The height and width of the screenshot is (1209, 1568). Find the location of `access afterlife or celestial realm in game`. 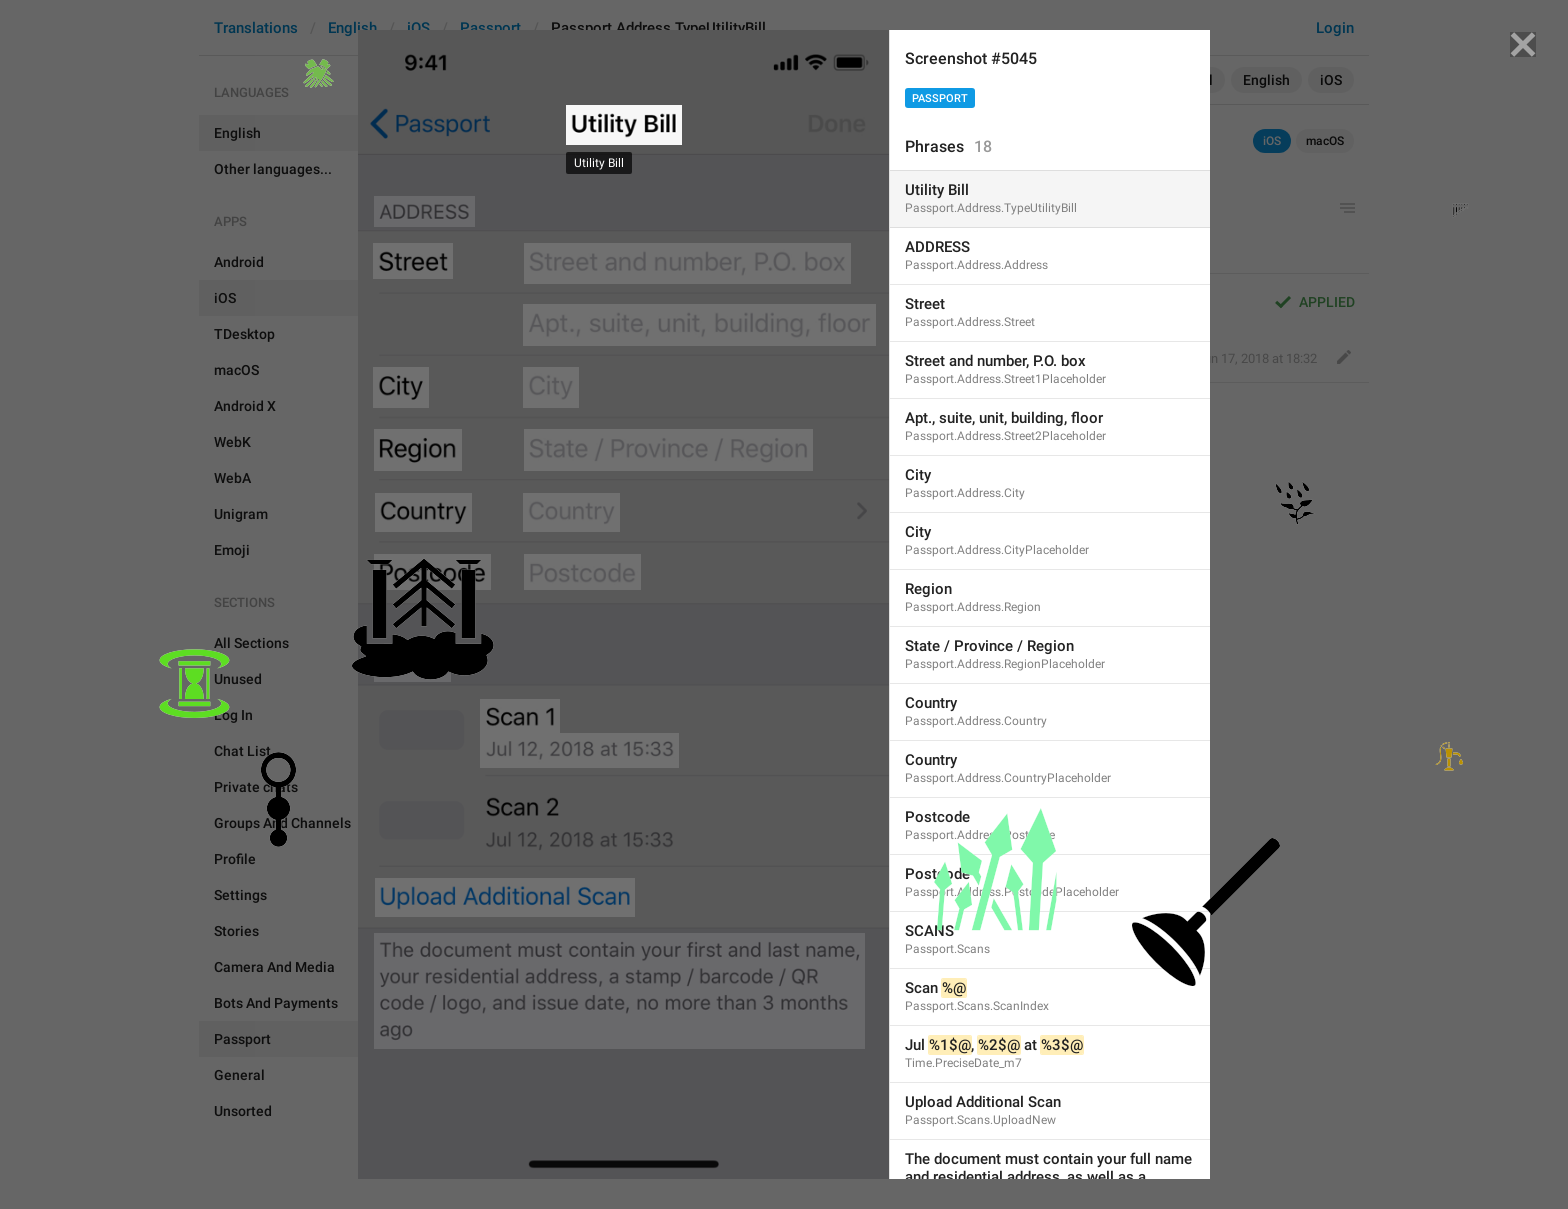

access afterlife or celestial realm in game is located at coordinates (424, 619).